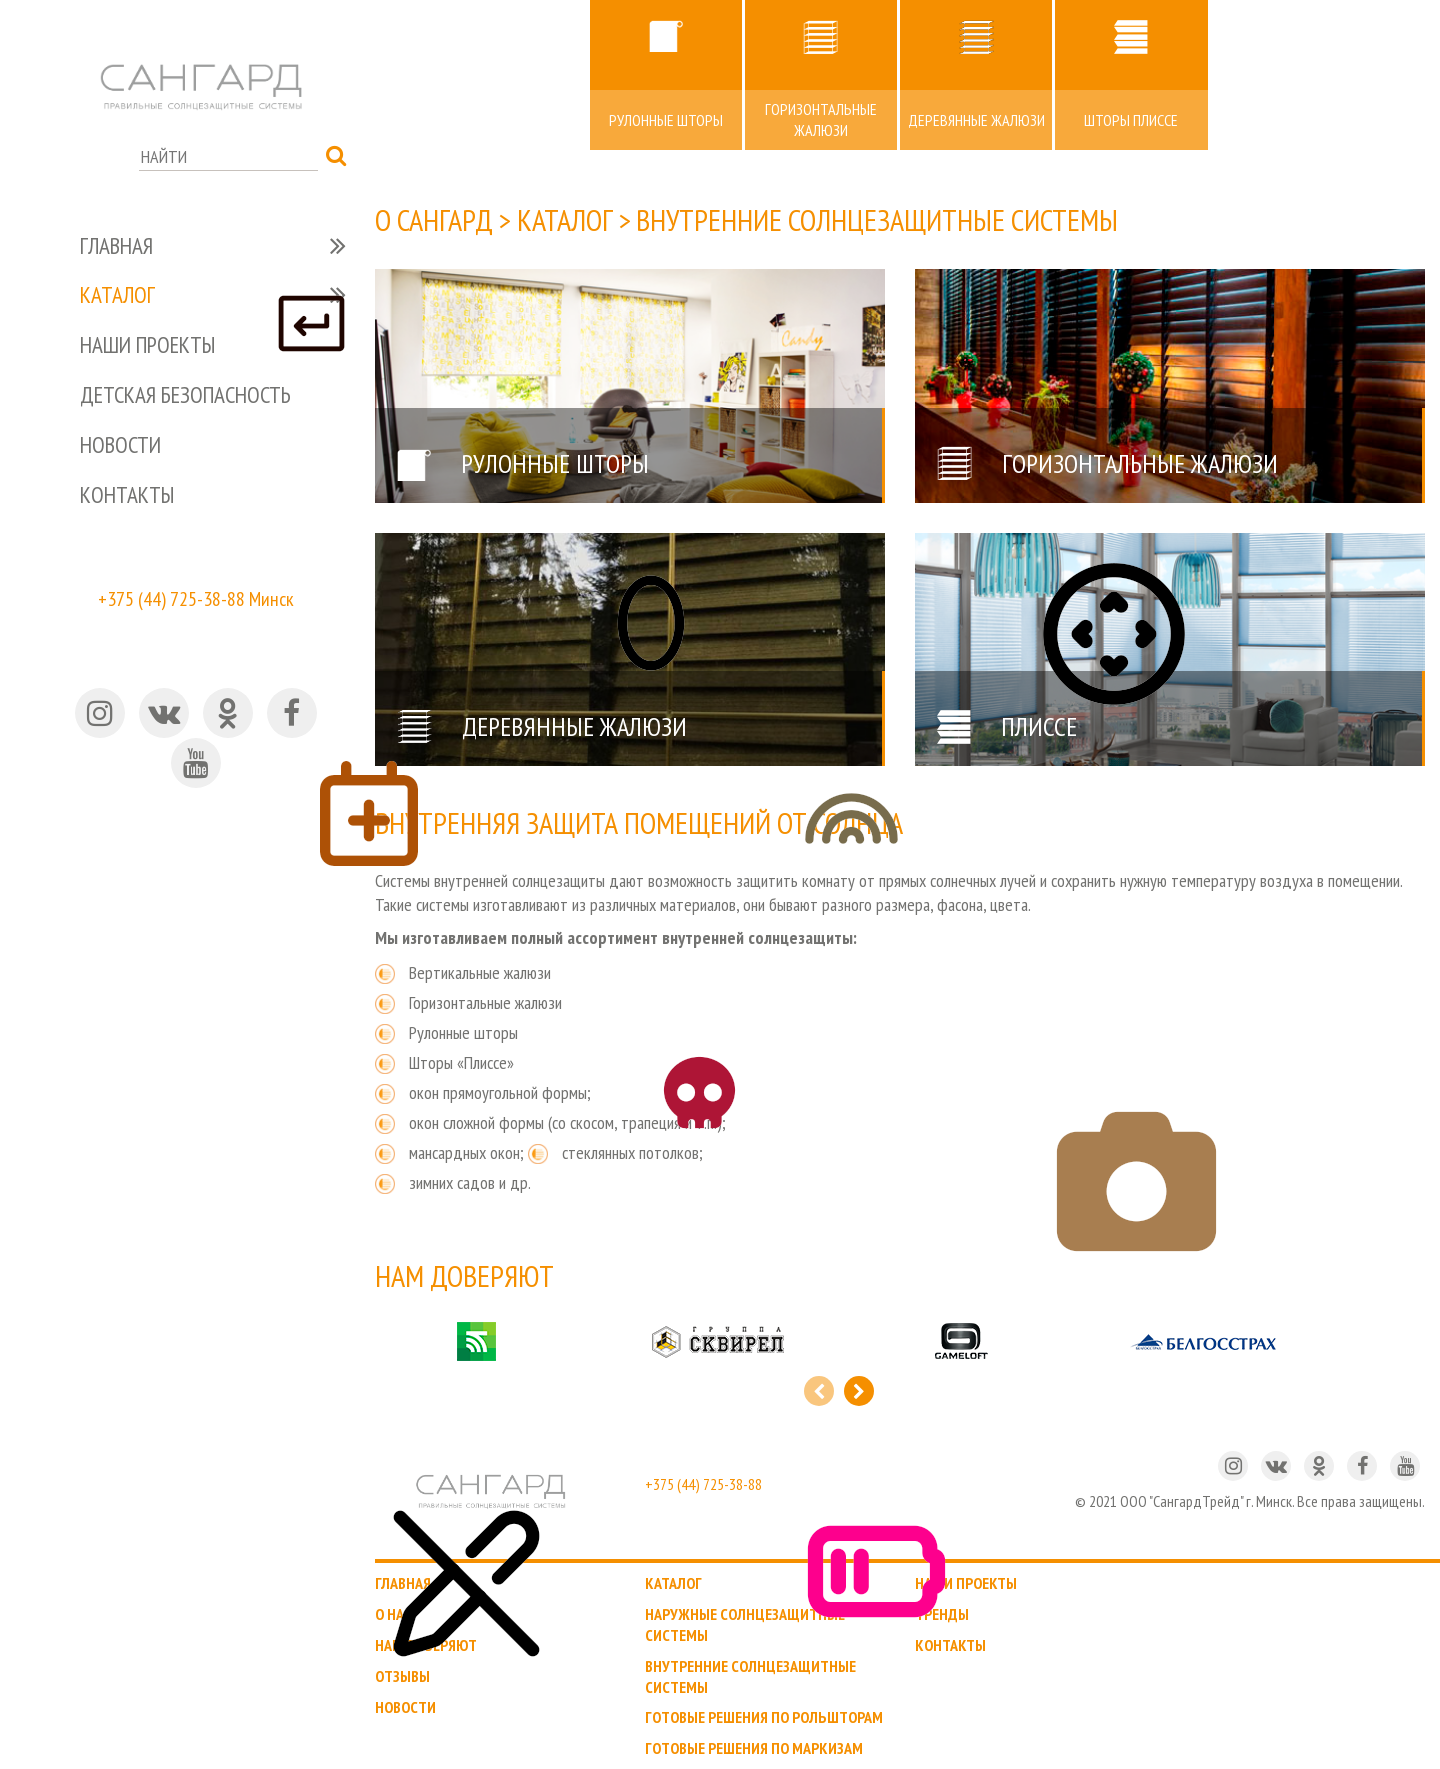 The width and height of the screenshot is (1440, 1769). Describe the element at coordinates (851, 818) in the screenshot. I see `indicates pride or LGBTQ+ related content` at that location.